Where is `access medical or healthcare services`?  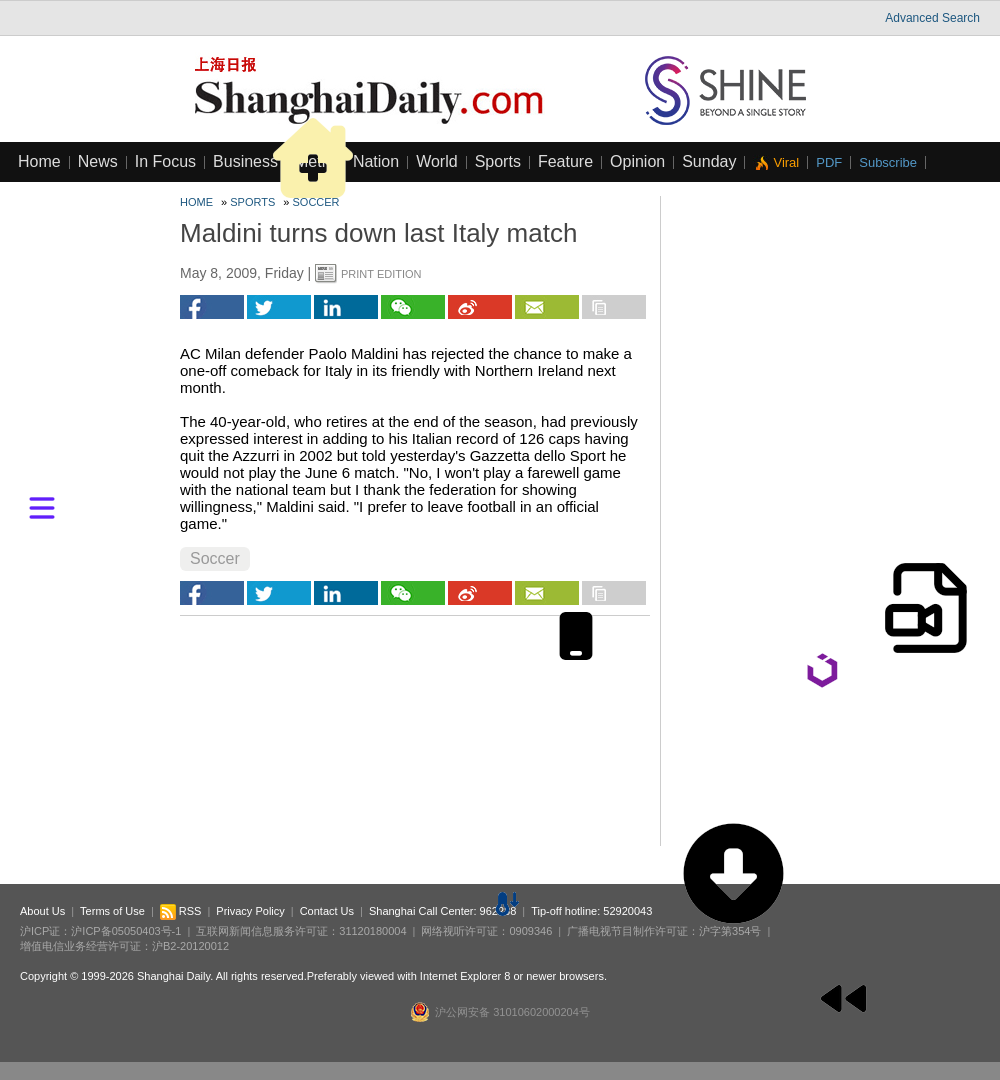 access medical or healthcare services is located at coordinates (313, 158).